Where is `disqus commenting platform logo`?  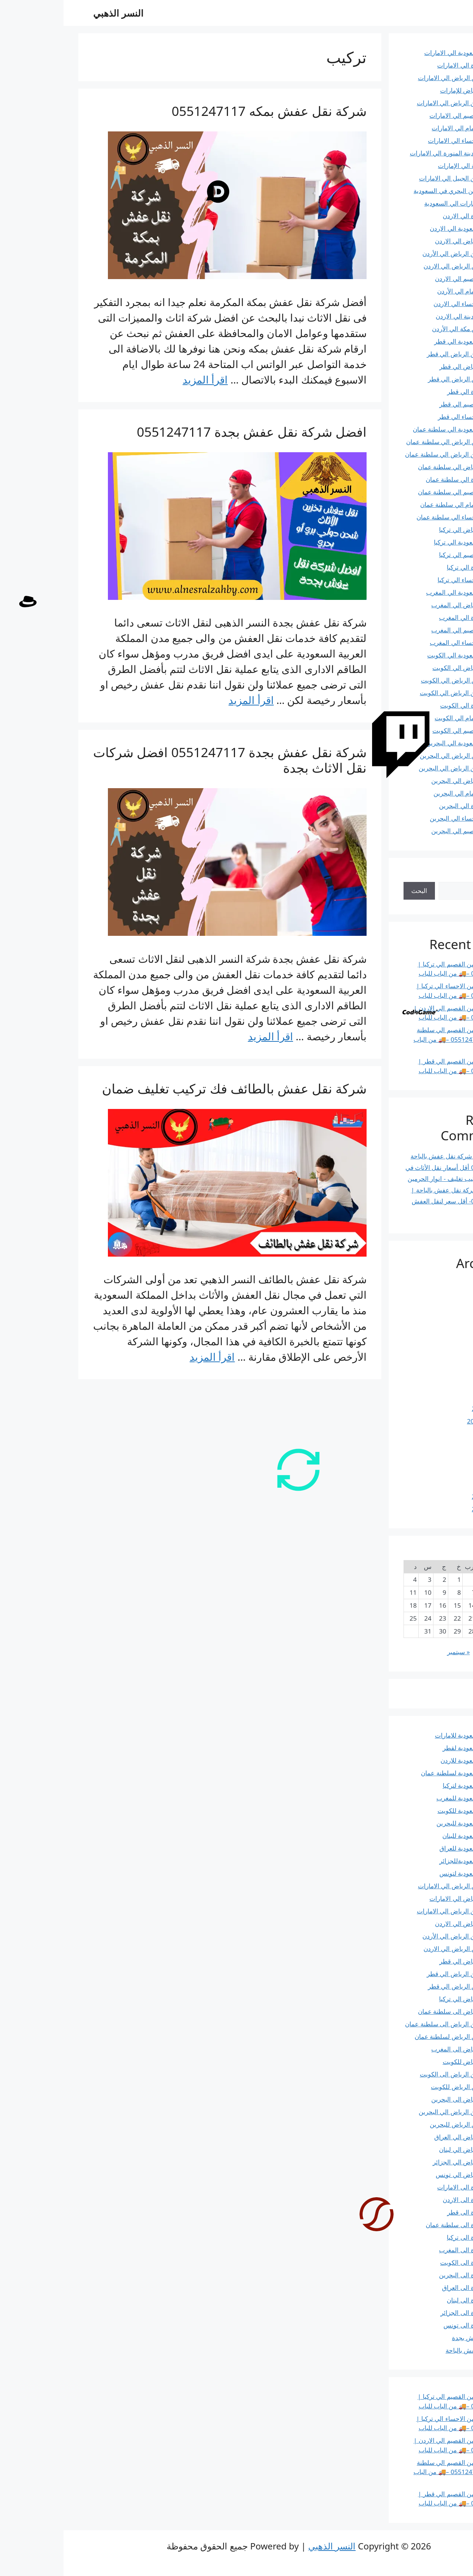 disqus commenting platform logo is located at coordinates (218, 192).